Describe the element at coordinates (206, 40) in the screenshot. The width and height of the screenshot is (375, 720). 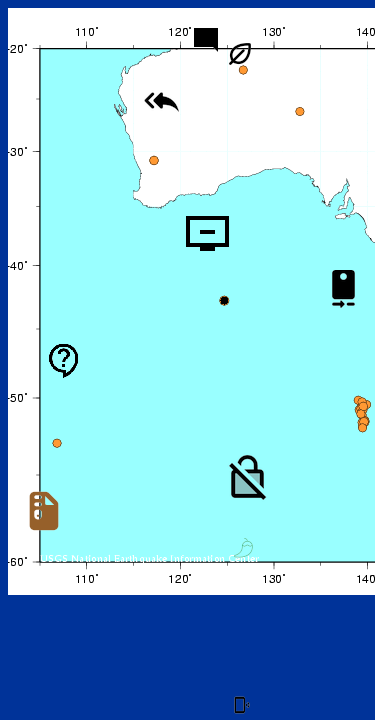
I see `open comments section` at that location.